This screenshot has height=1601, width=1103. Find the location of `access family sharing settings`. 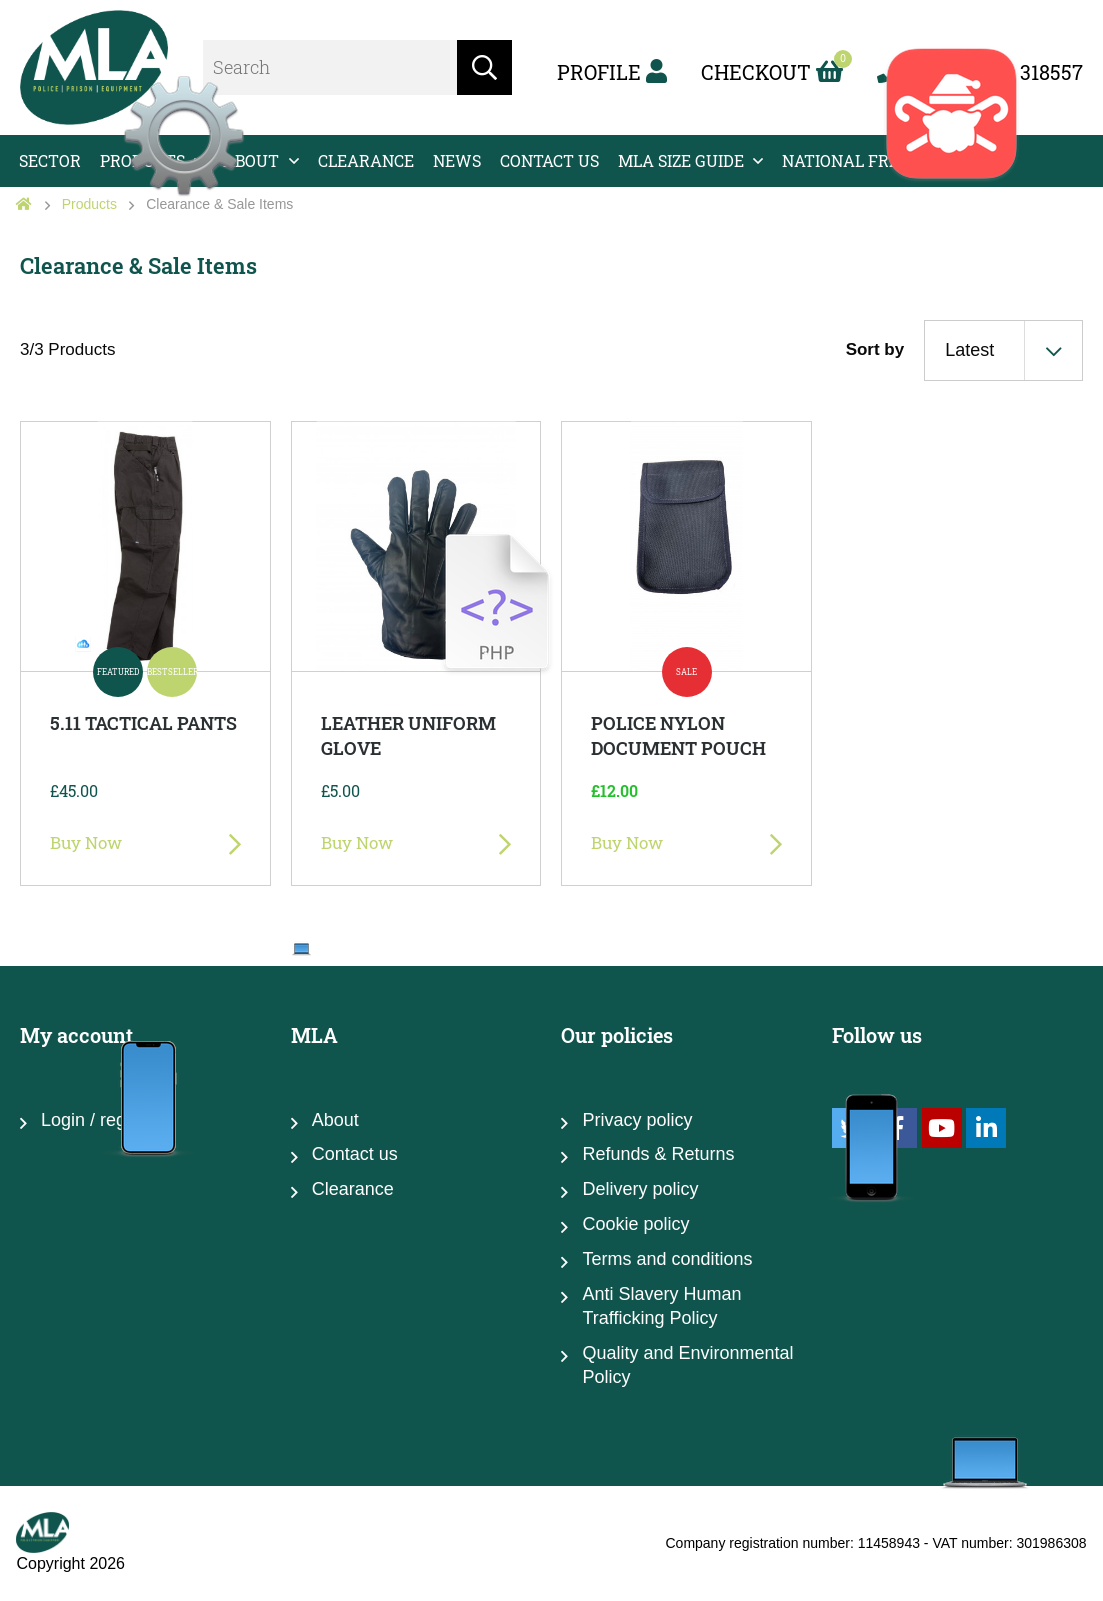

access family sharing settings is located at coordinates (83, 644).